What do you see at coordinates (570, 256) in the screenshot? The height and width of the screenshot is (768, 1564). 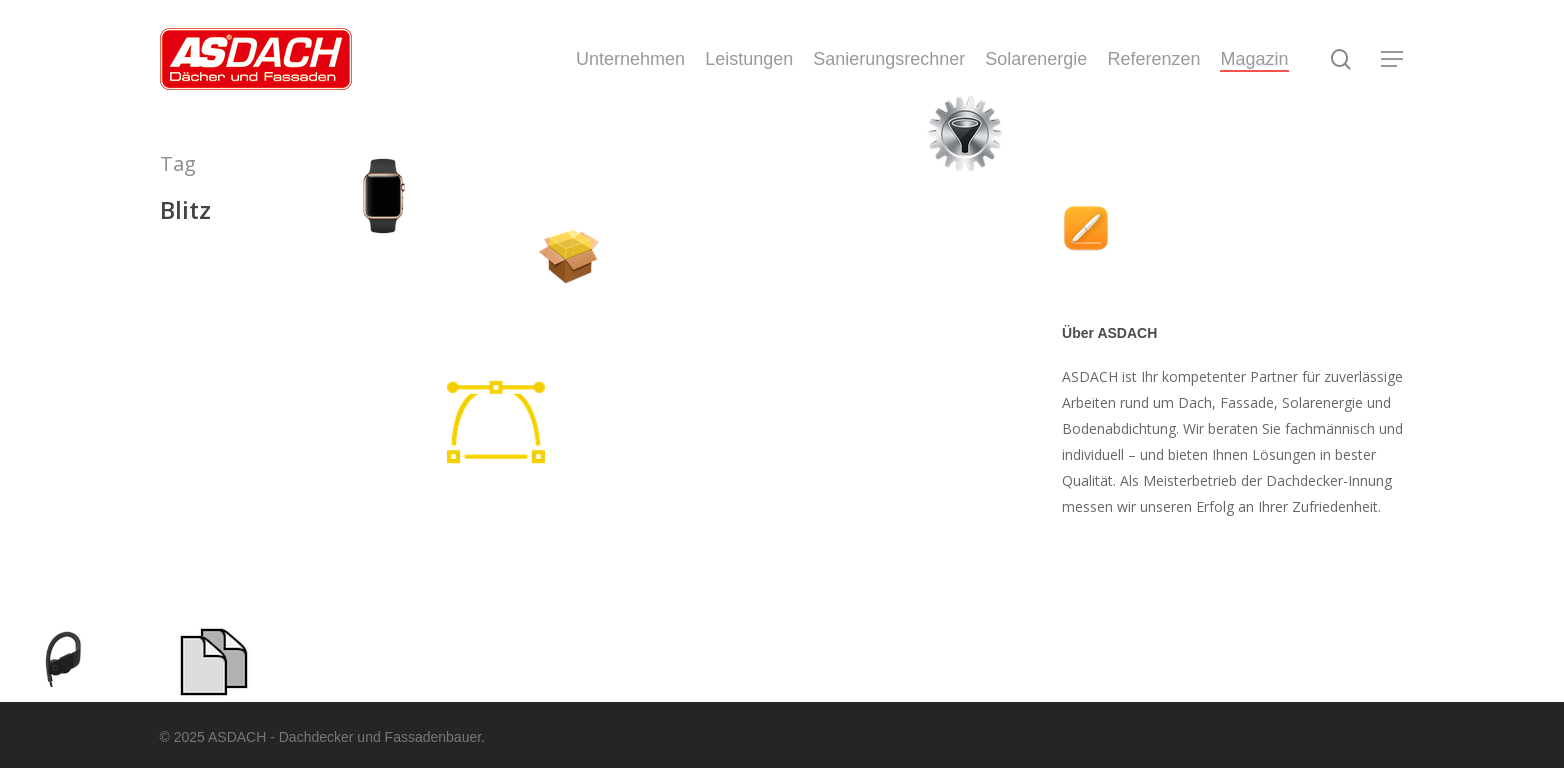 I see `open installer package` at bounding box center [570, 256].